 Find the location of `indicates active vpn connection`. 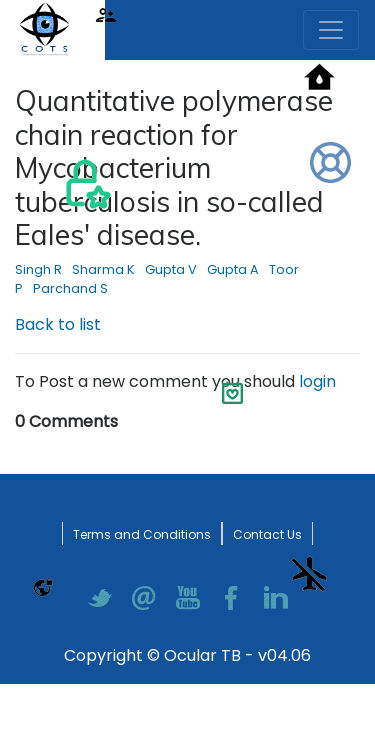

indicates active vpn connection is located at coordinates (43, 587).